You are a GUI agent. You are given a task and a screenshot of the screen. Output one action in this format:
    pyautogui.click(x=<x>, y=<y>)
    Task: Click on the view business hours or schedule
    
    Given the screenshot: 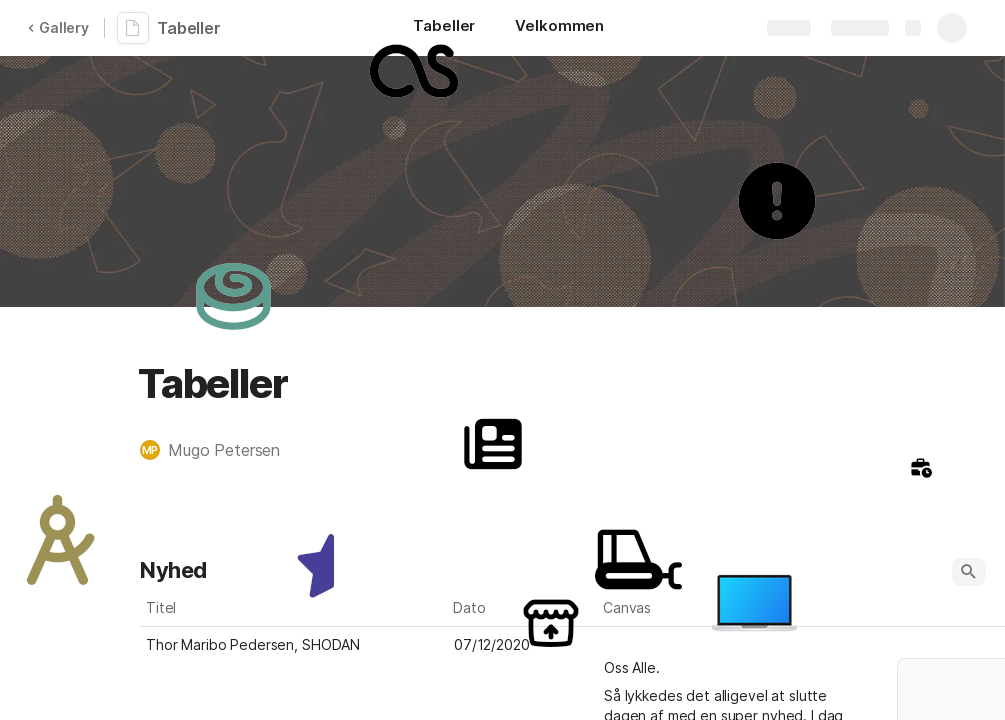 What is the action you would take?
    pyautogui.click(x=920, y=467)
    